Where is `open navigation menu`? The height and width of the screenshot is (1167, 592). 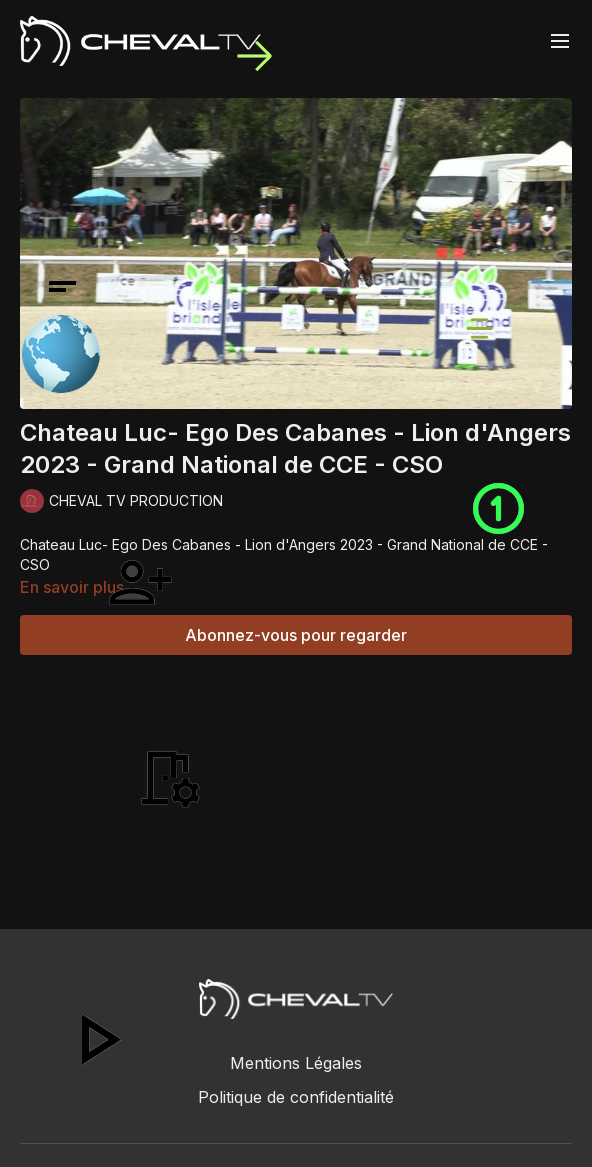 open navigation menu is located at coordinates (479, 328).